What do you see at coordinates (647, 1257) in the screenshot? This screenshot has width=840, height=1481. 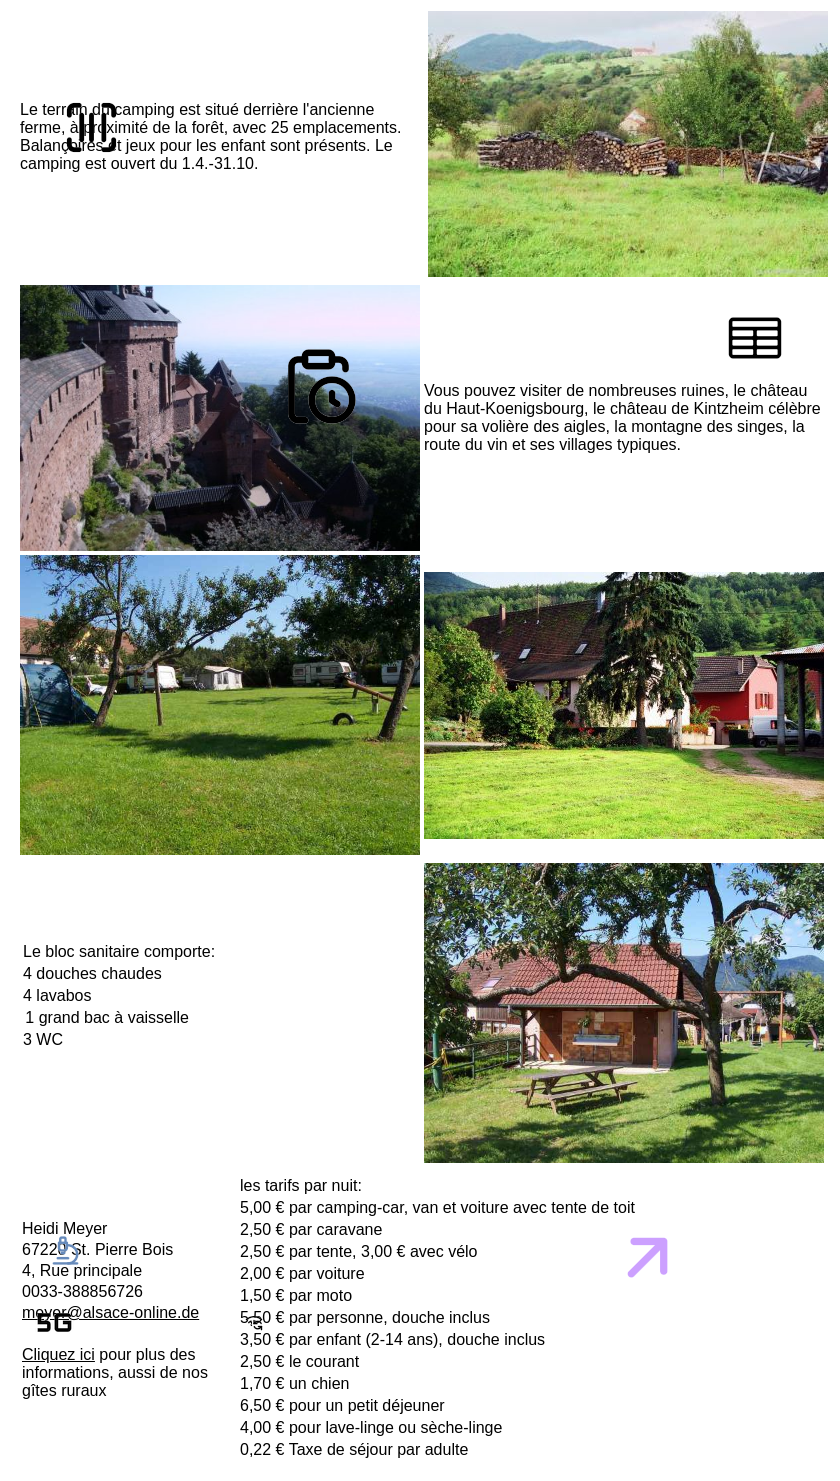 I see `open link in a new tab or window` at bounding box center [647, 1257].